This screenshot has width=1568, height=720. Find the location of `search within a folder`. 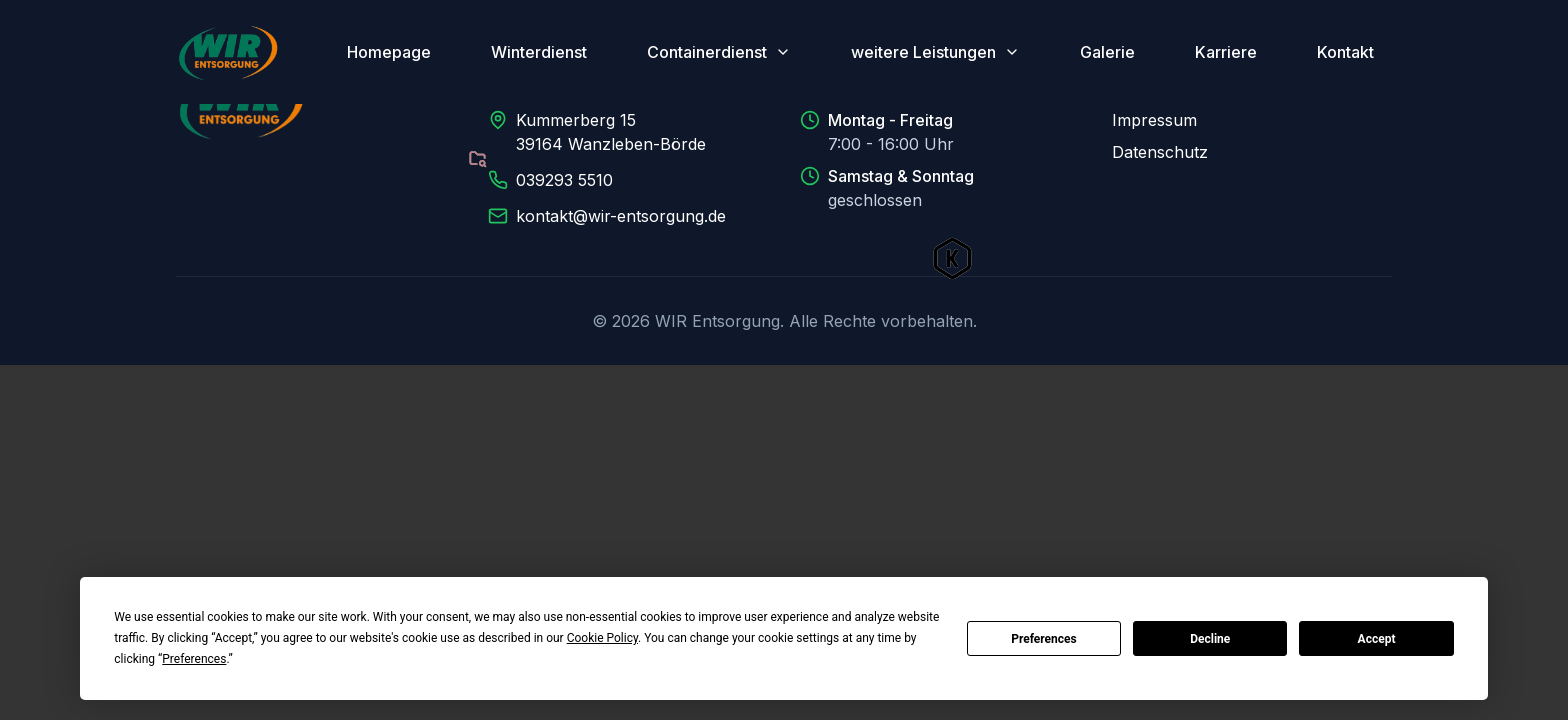

search within a folder is located at coordinates (477, 158).